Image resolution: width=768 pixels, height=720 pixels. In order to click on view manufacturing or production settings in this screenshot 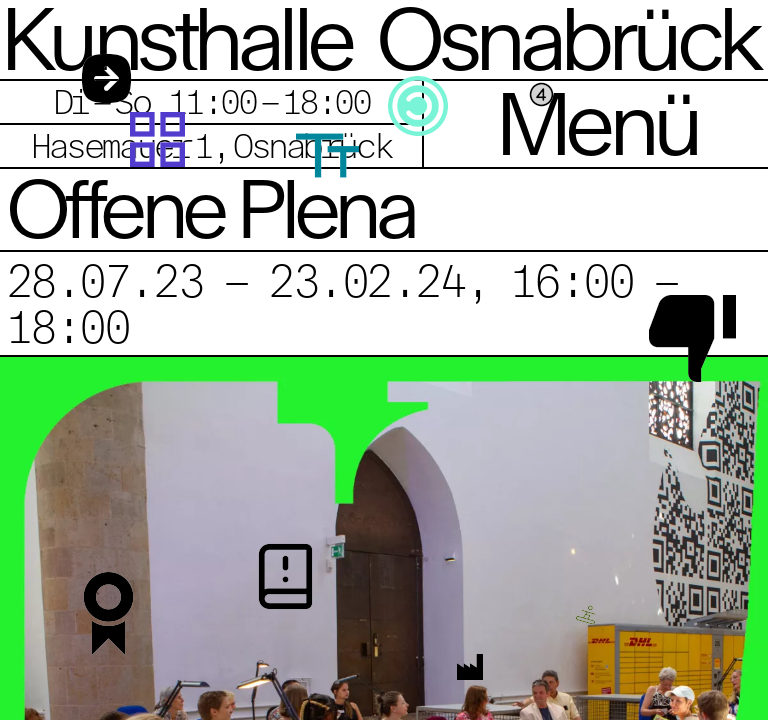, I will do `click(470, 667)`.